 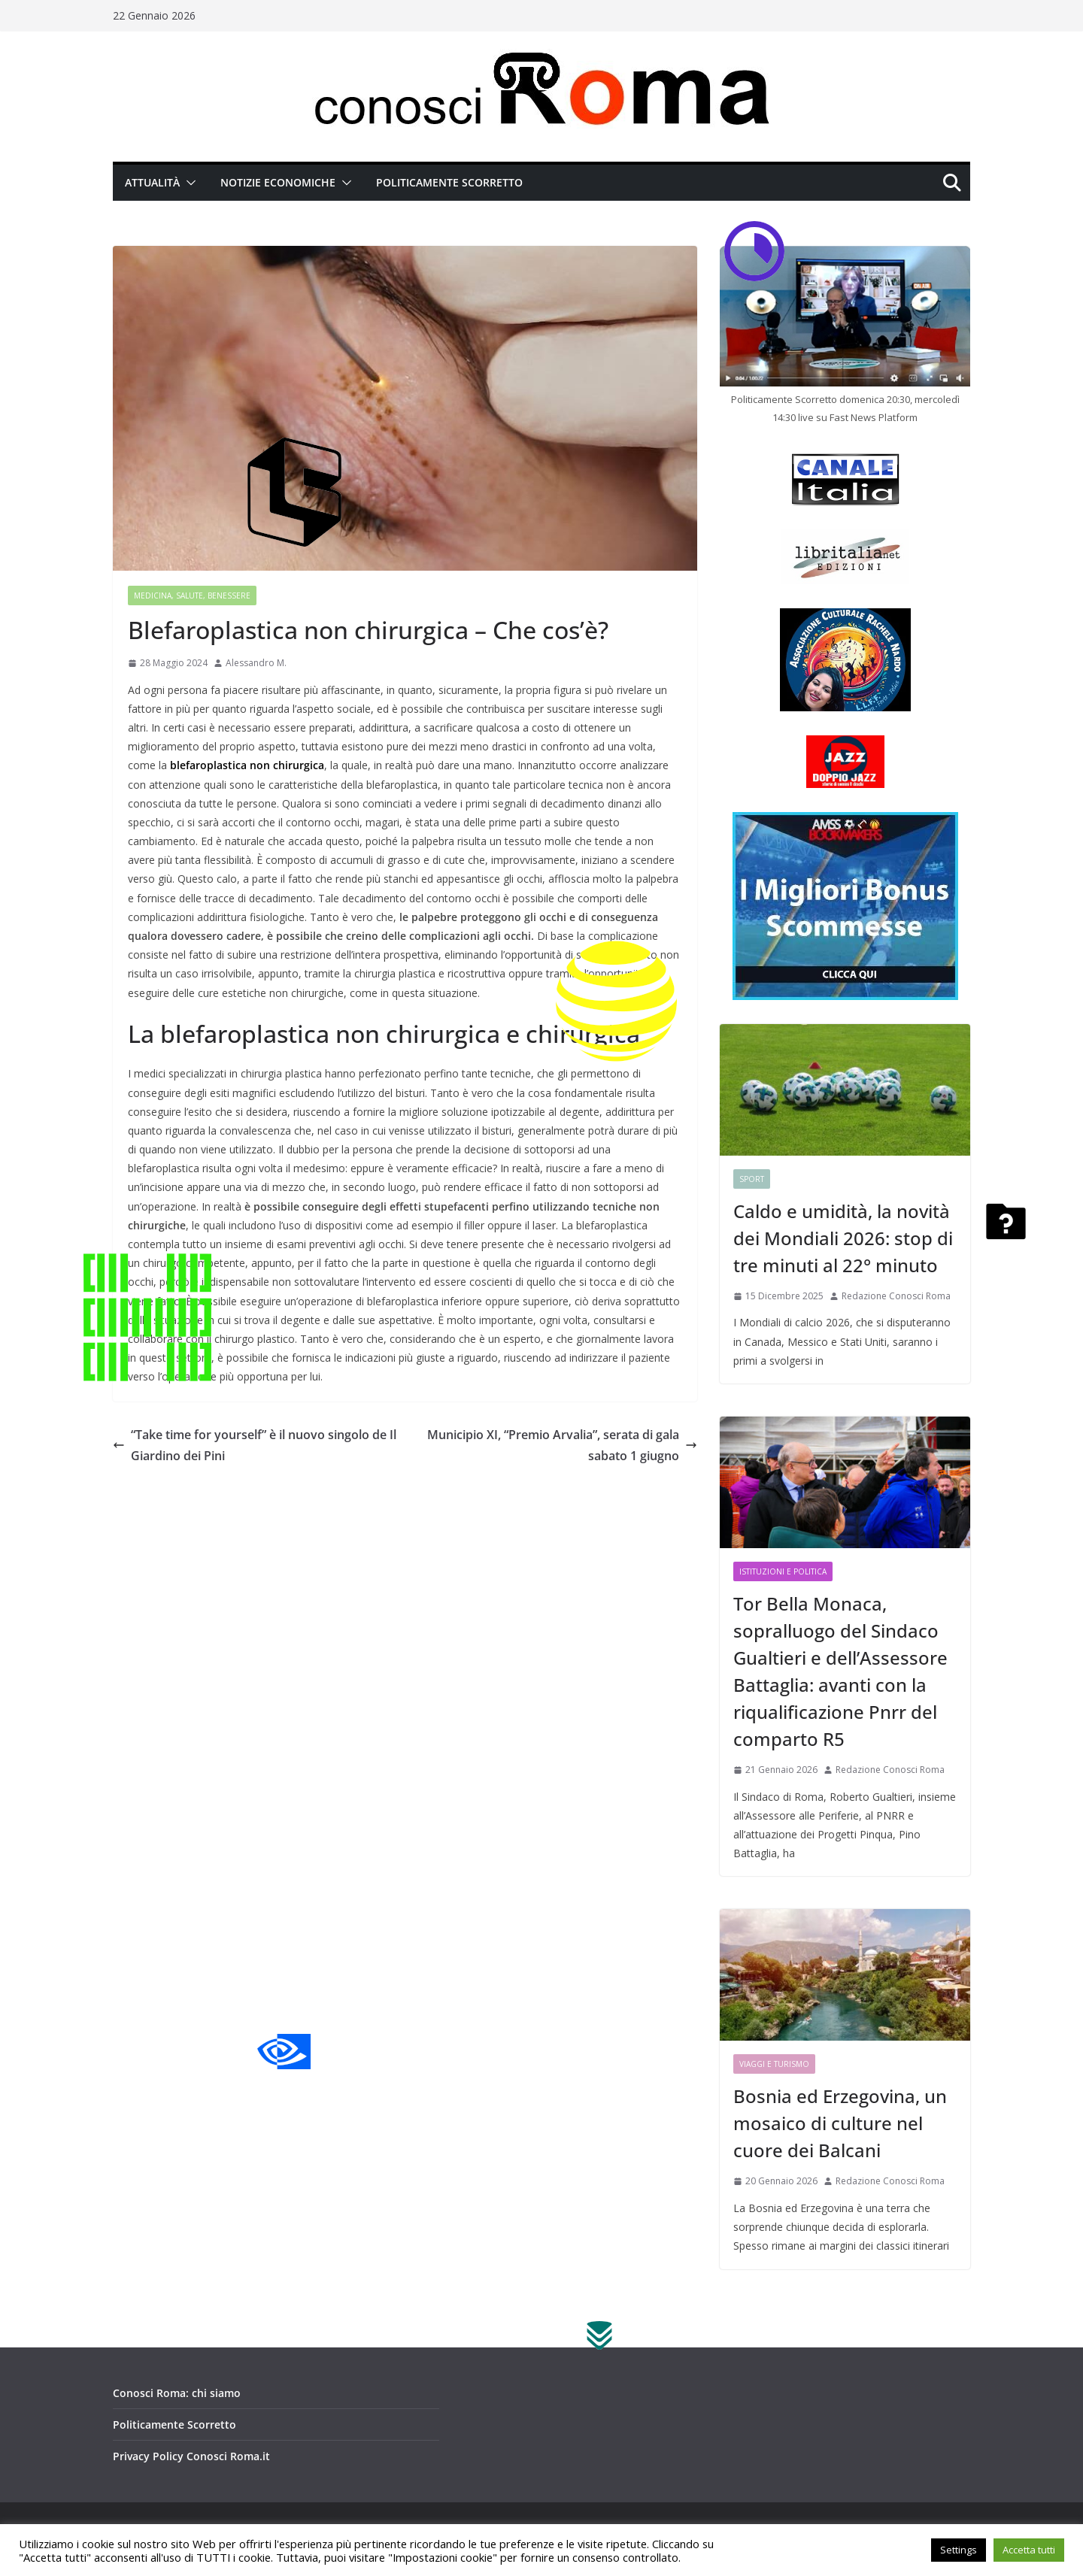 I want to click on folder with unknown or unrecognized contents, so click(x=1006, y=1221).